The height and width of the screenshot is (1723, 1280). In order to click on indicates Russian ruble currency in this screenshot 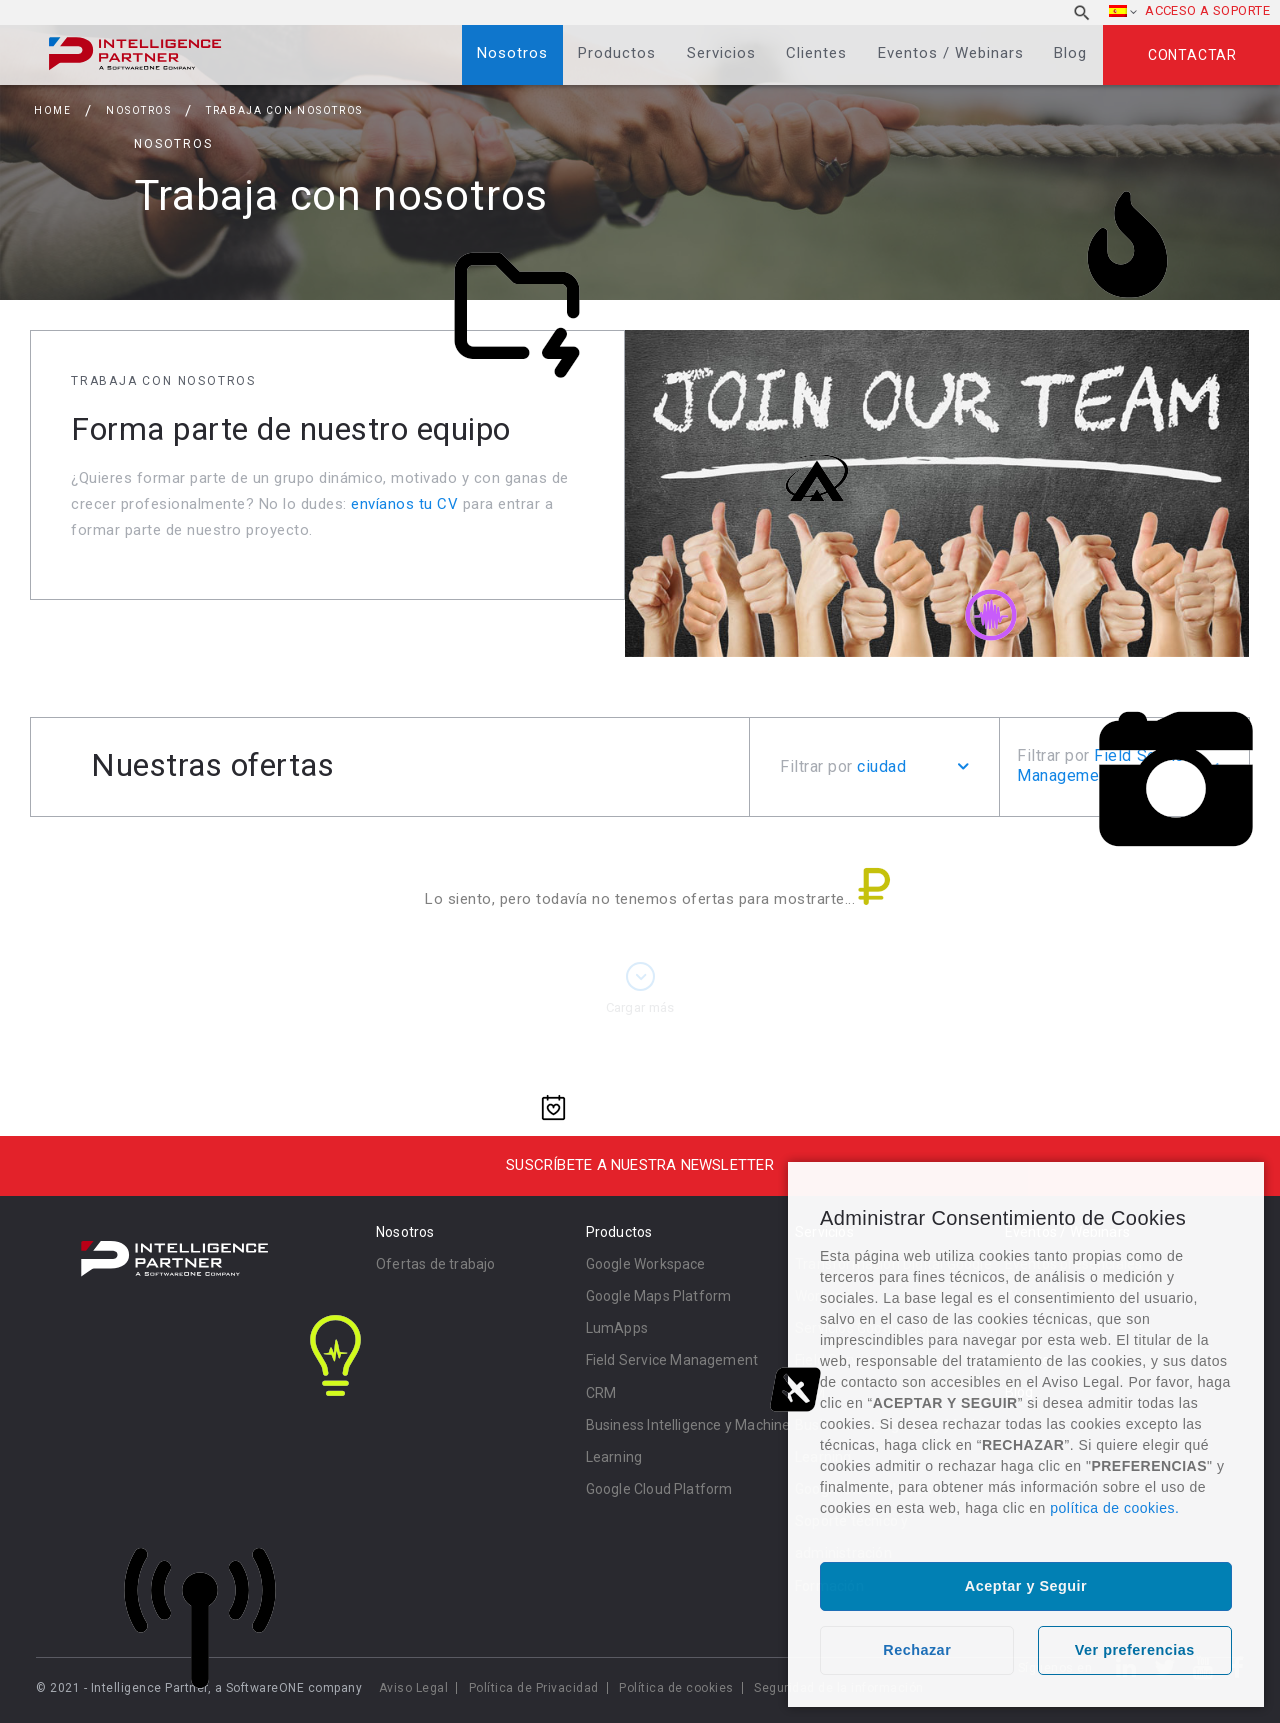, I will do `click(875, 886)`.